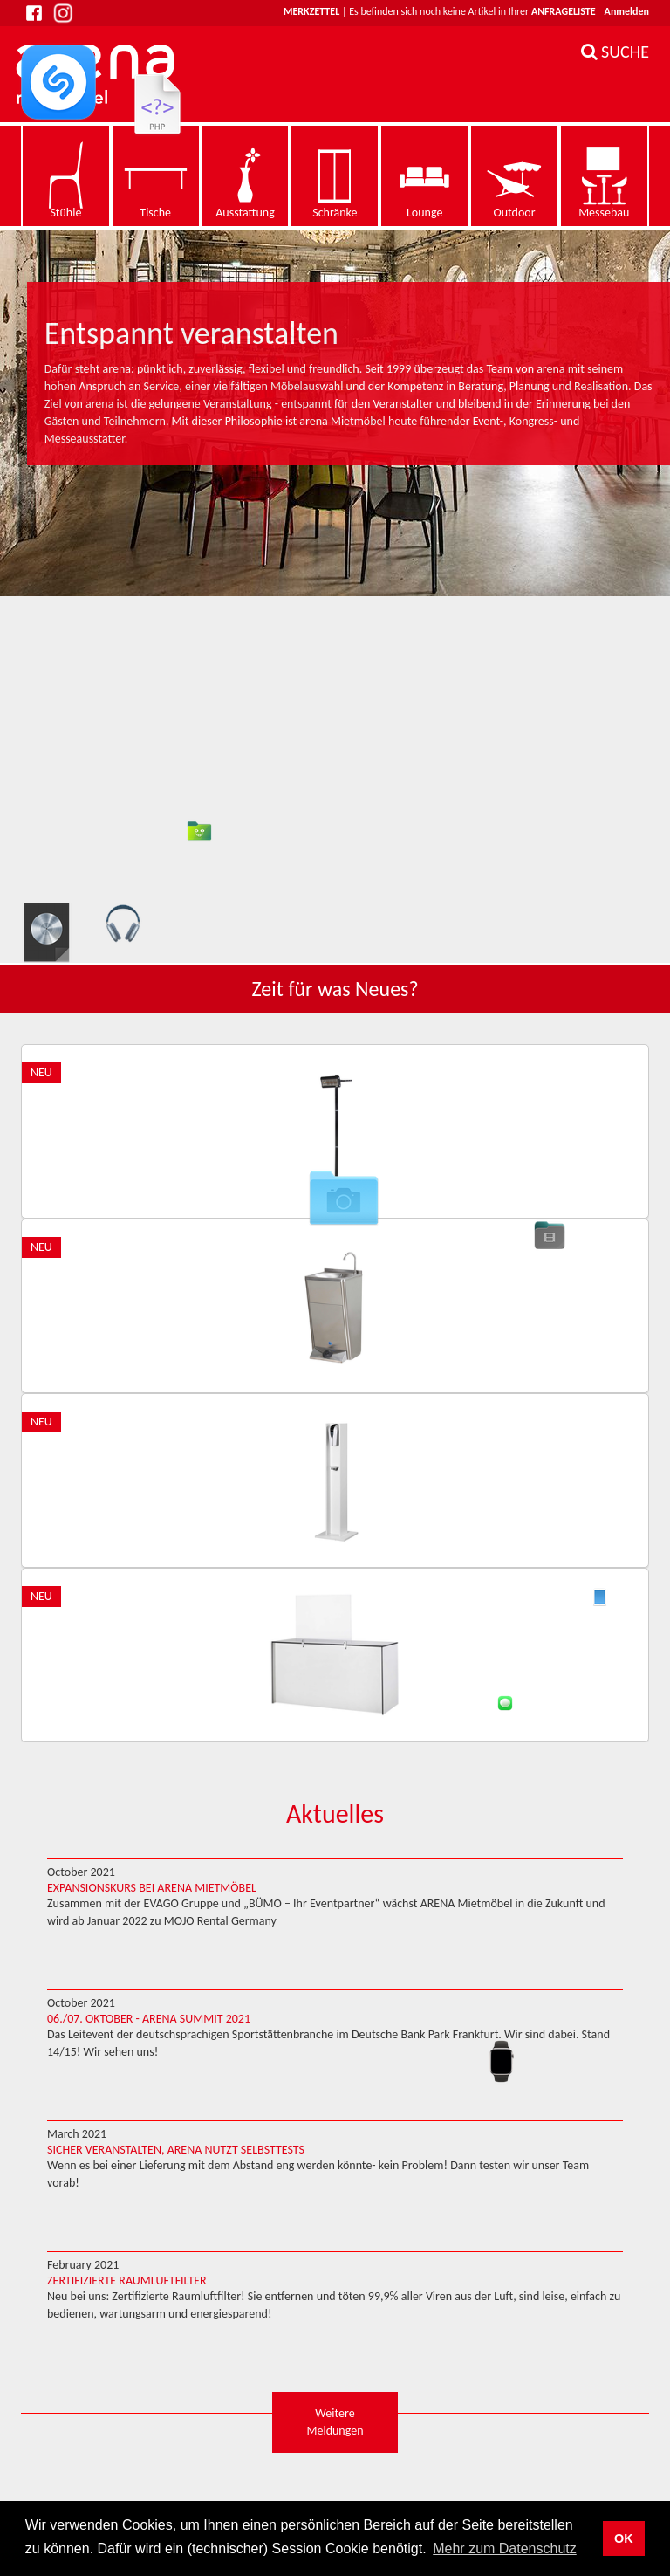  What do you see at coordinates (501, 2061) in the screenshot?
I see `apple watch series 6 device icon` at bounding box center [501, 2061].